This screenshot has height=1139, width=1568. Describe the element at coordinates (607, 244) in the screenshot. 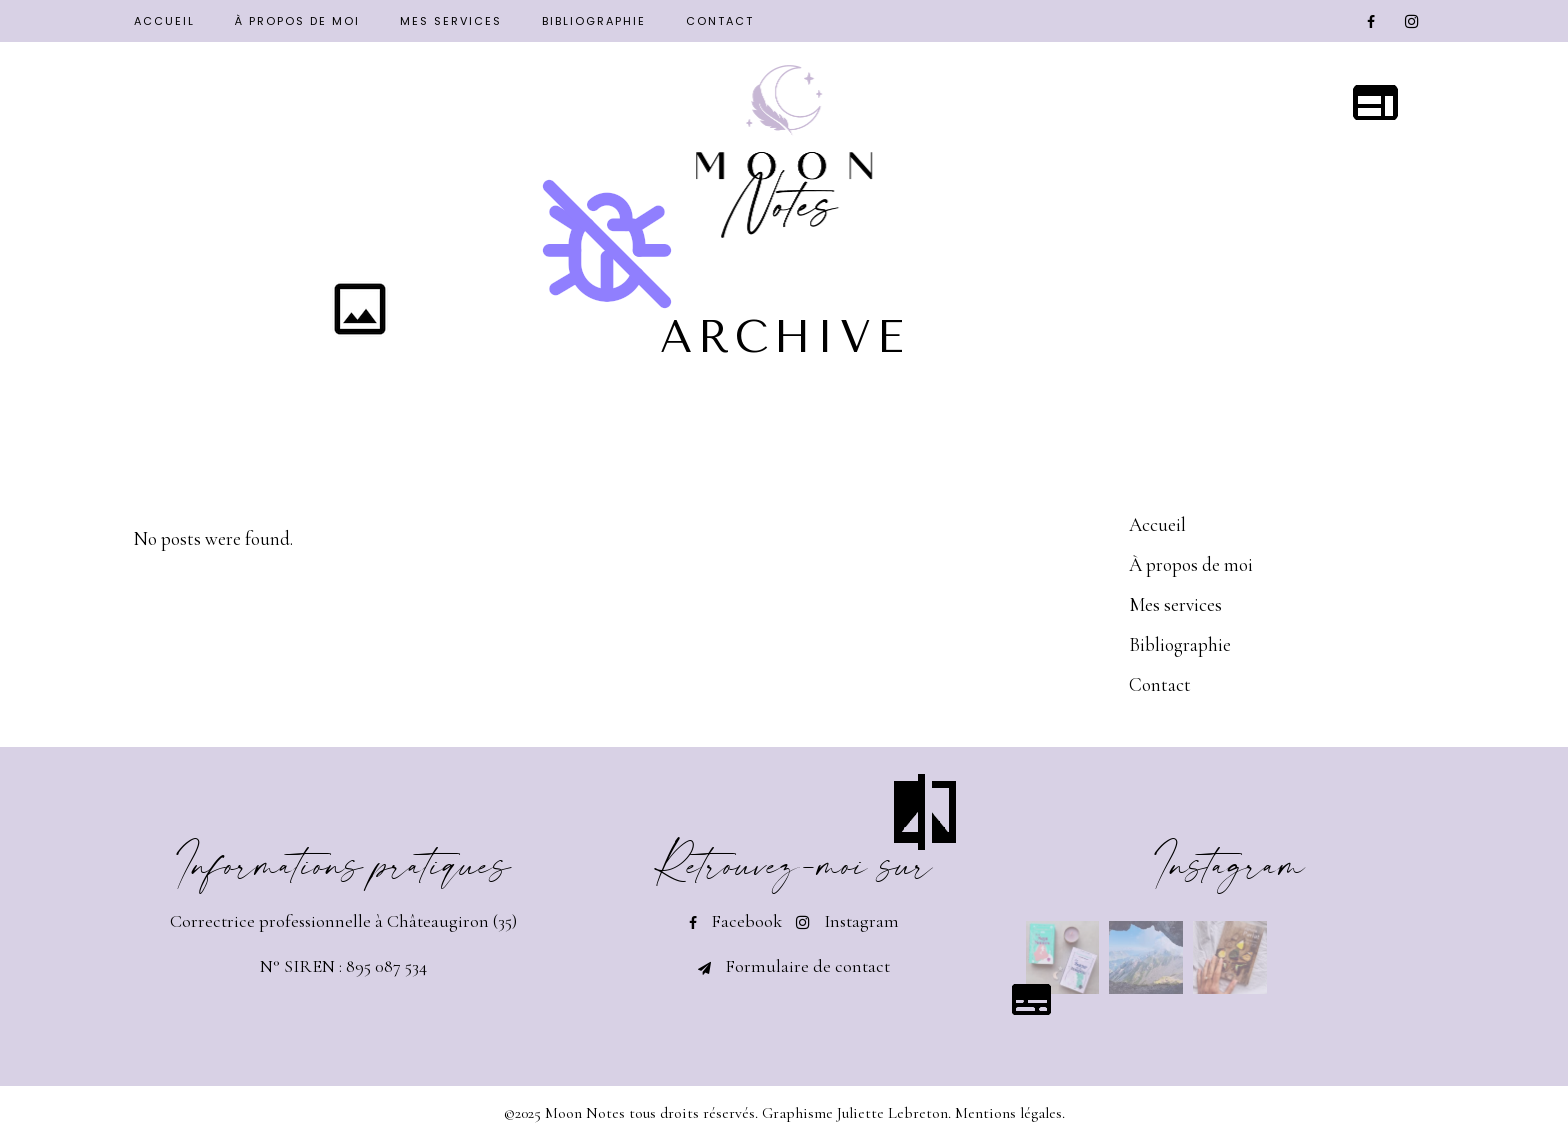

I see `disable bug tracking or debugging mode` at that location.